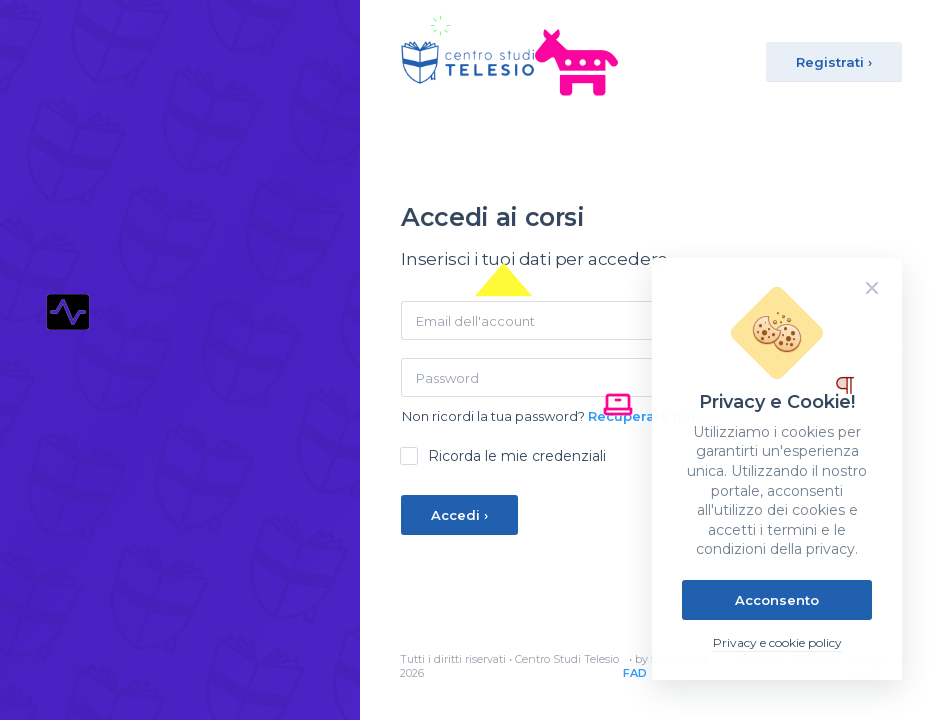  What do you see at coordinates (503, 279) in the screenshot?
I see `collapse an expanded section or menu` at bounding box center [503, 279].